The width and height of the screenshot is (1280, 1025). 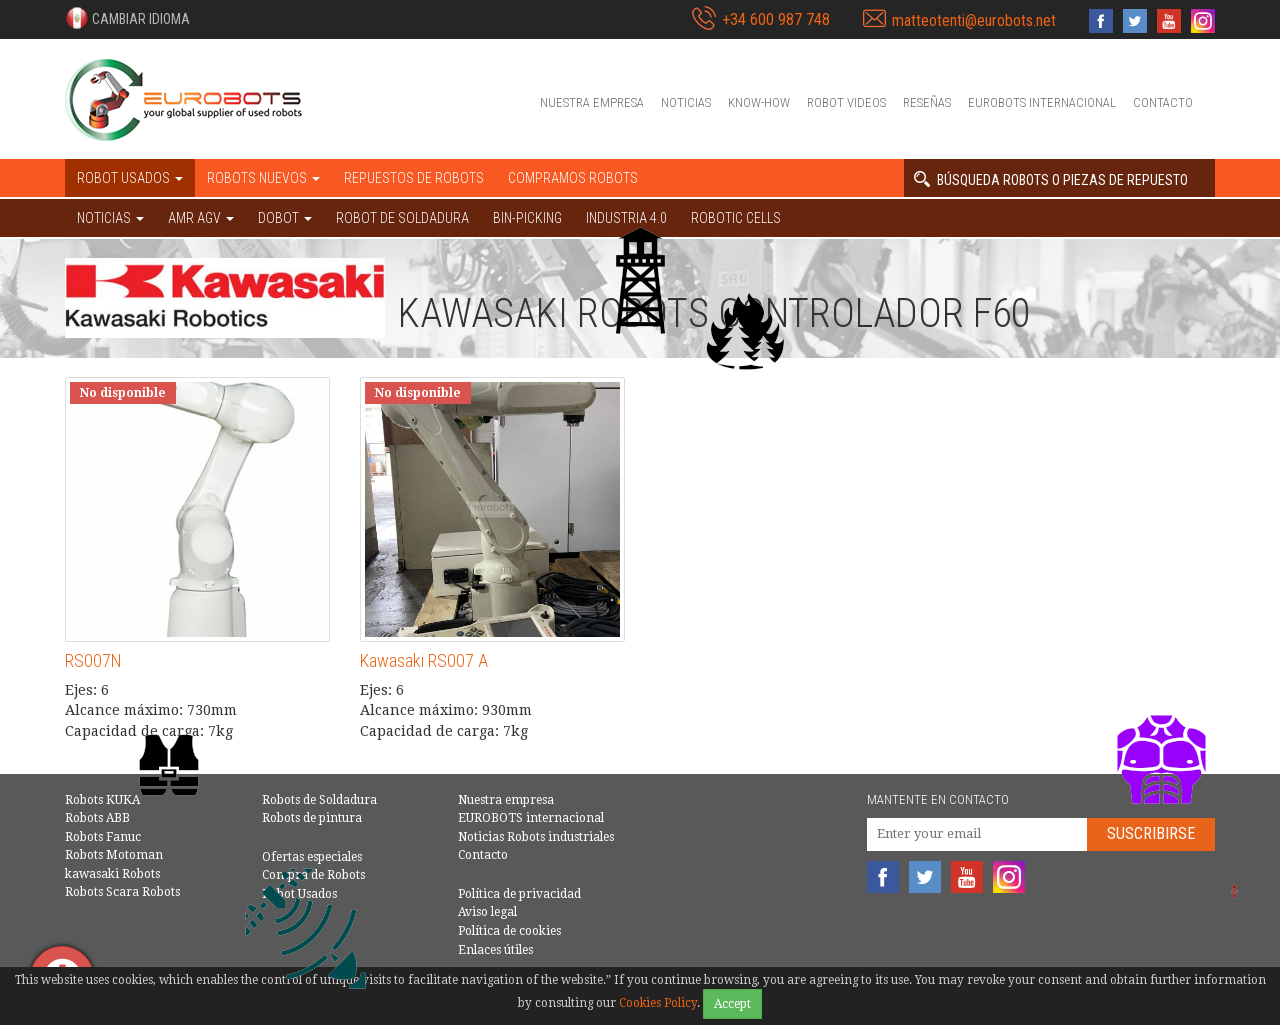 What do you see at coordinates (169, 765) in the screenshot?
I see `access safety equipment or gear settings` at bounding box center [169, 765].